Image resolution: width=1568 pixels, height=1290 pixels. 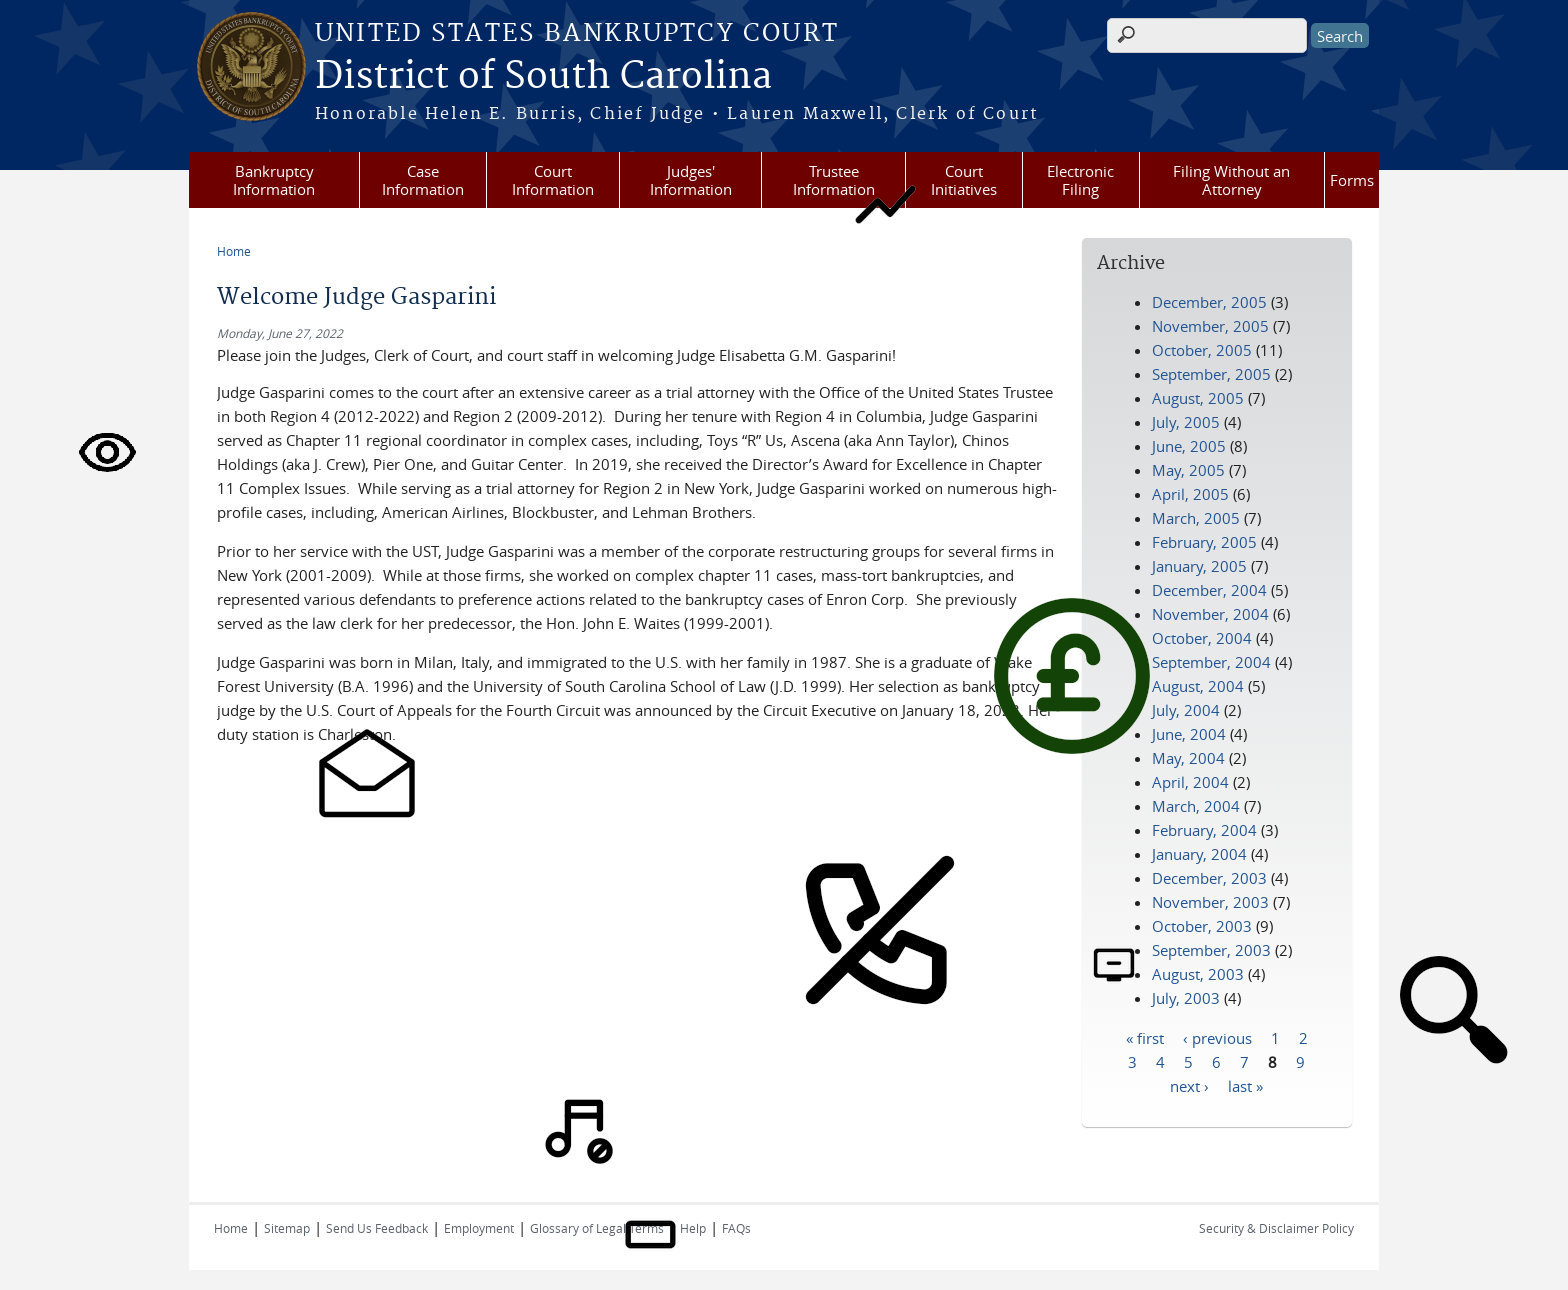 What do you see at coordinates (1072, 676) in the screenshot?
I see `view balance in british pounds` at bounding box center [1072, 676].